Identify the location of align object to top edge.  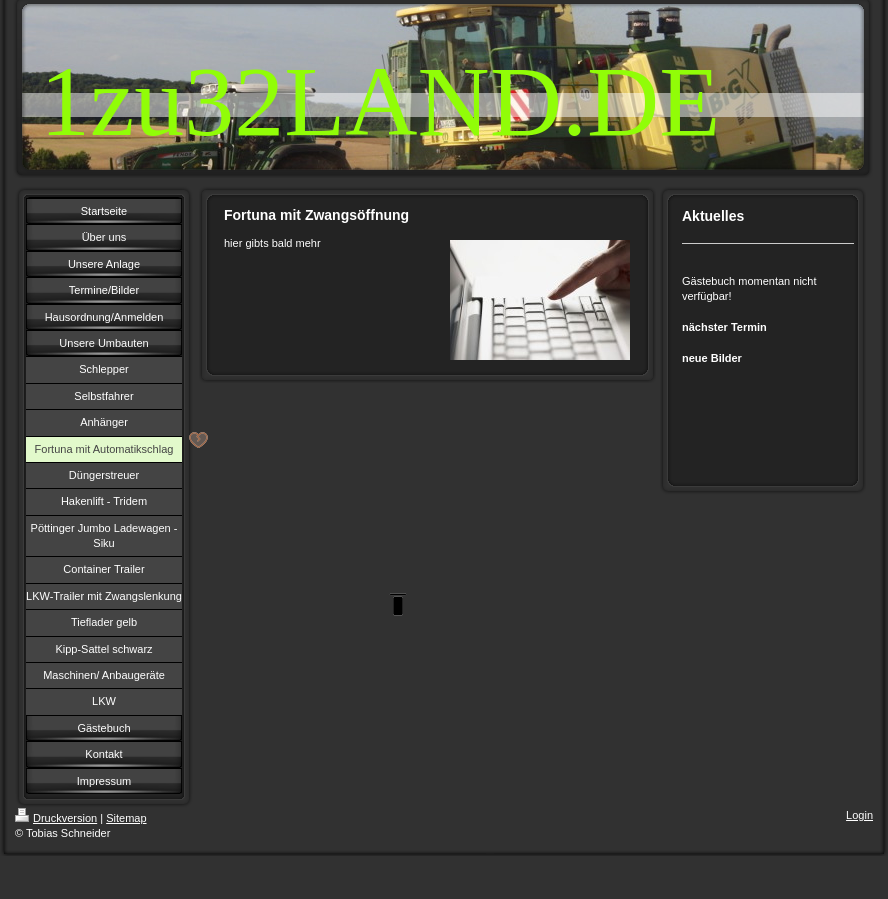
(398, 604).